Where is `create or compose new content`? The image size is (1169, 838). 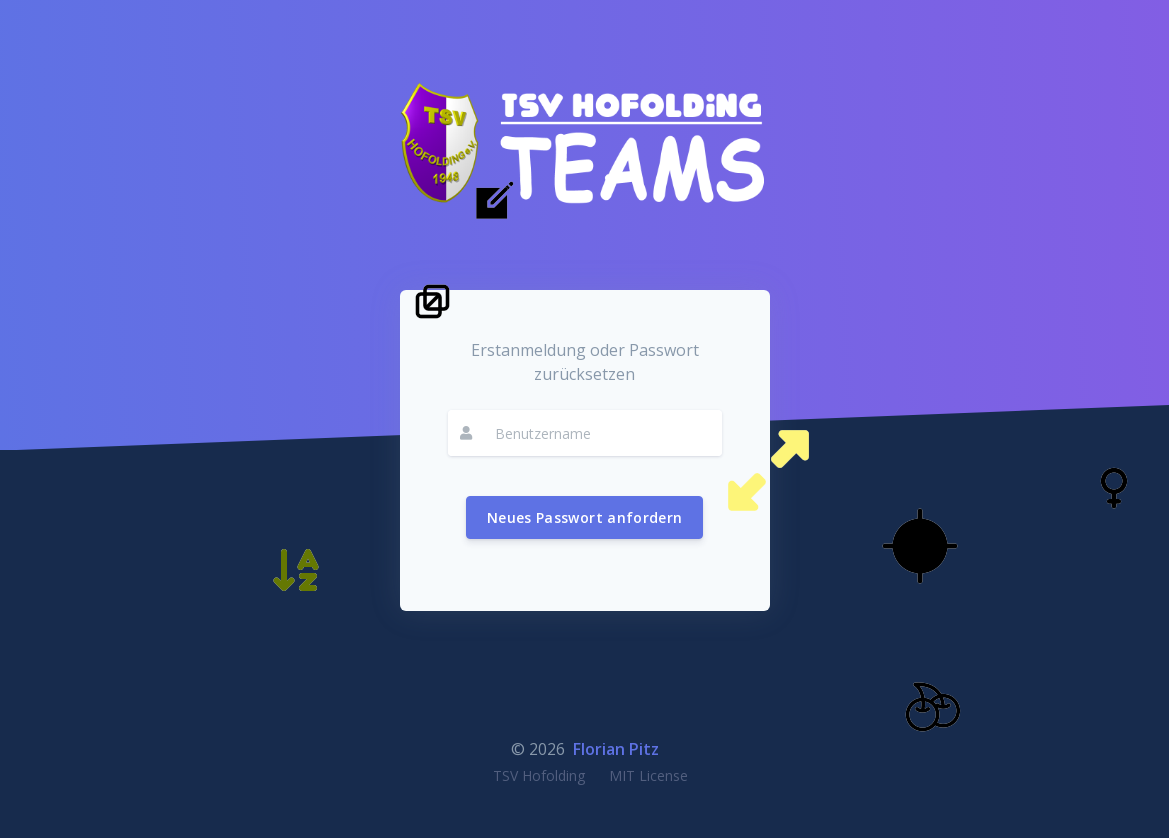 create or compose new content is located at coordinates (494, 200).